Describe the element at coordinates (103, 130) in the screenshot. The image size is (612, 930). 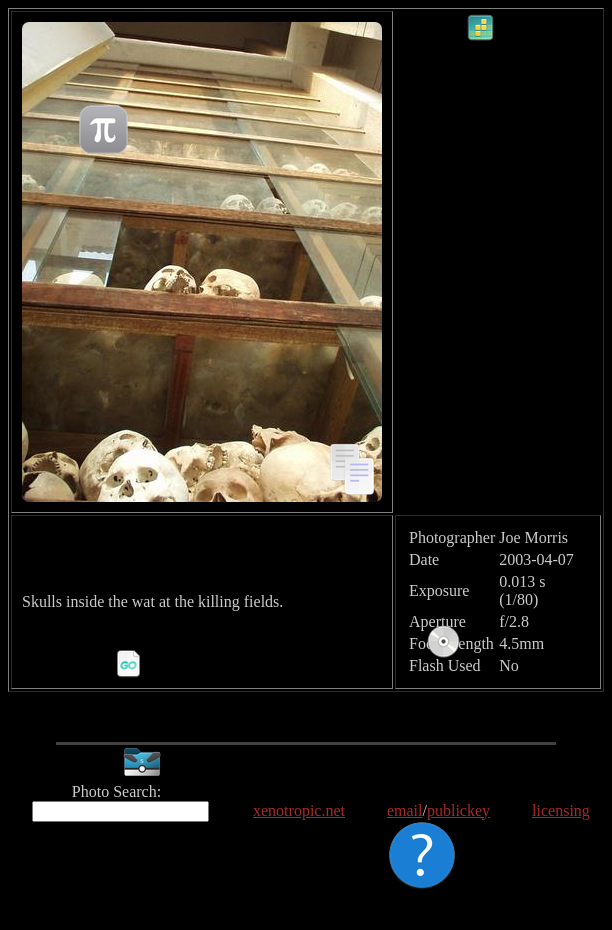
I see `open mathematics or calculator app` at that location.